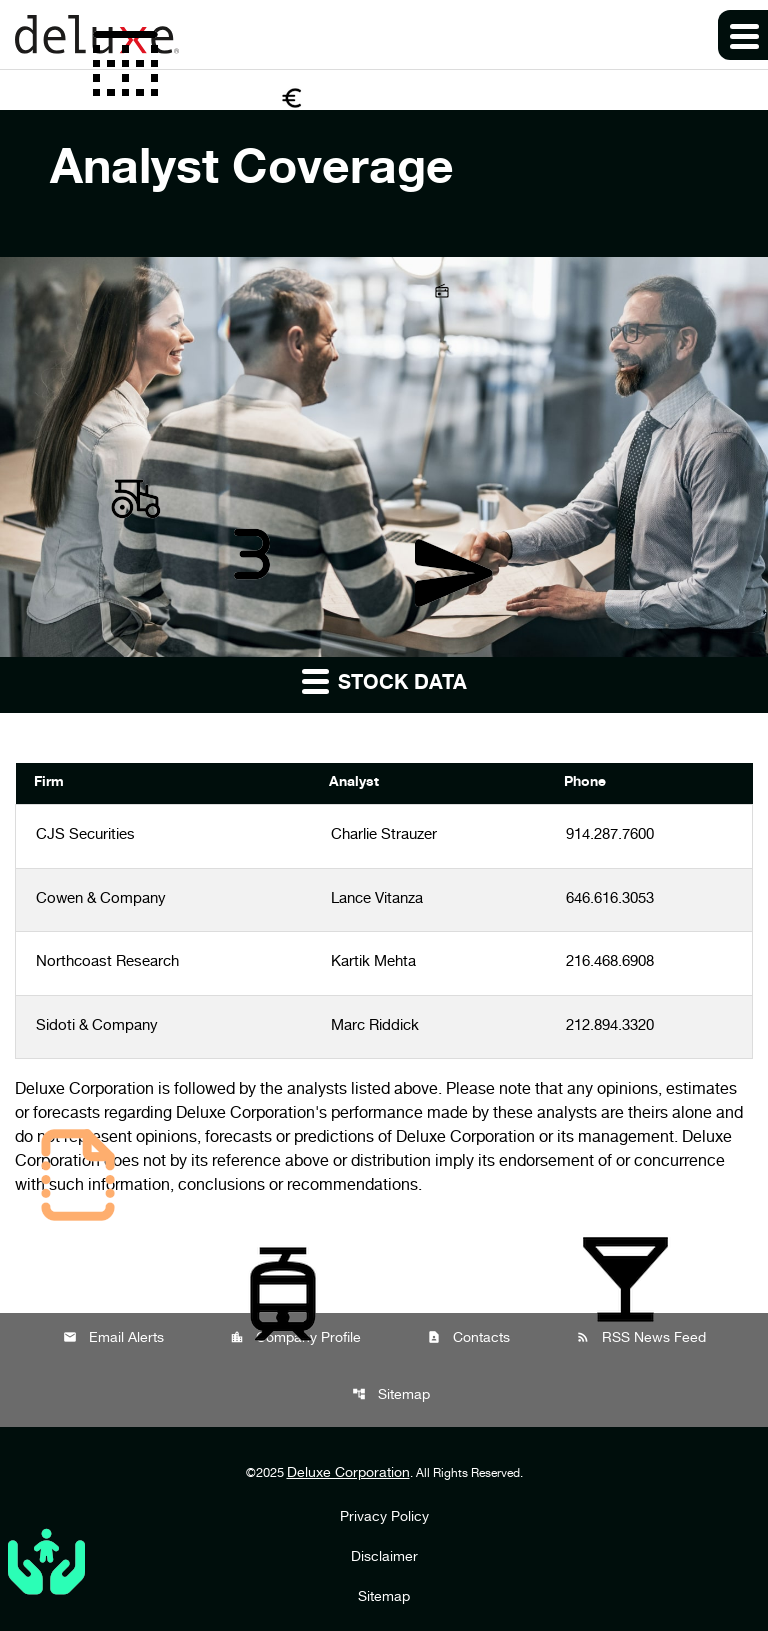 The image size is (768, 1631). I want to click on find nearby bars or nightlife, so click(625, 1279).